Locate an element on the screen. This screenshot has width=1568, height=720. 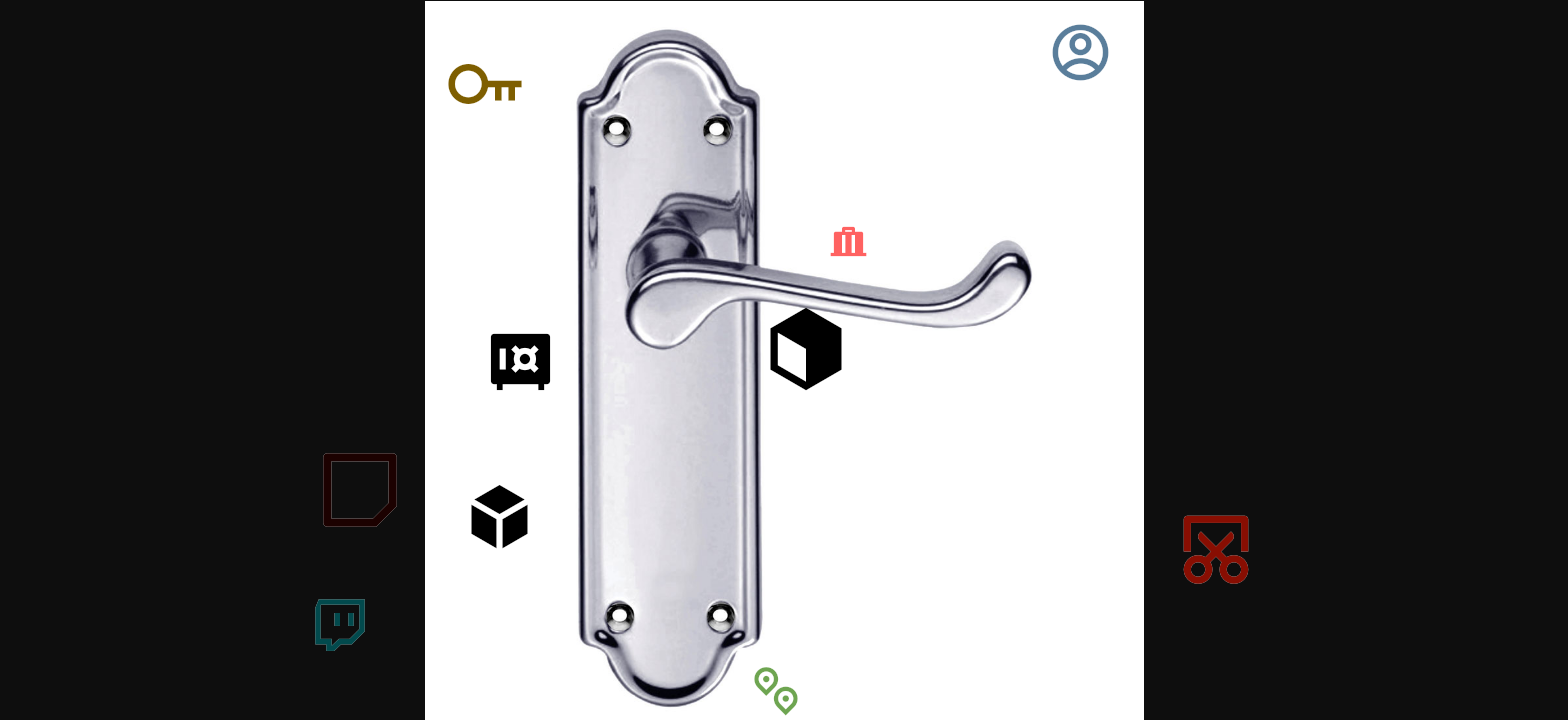
access 3d modeling or rendering tools is located at coordinates (499, 517).